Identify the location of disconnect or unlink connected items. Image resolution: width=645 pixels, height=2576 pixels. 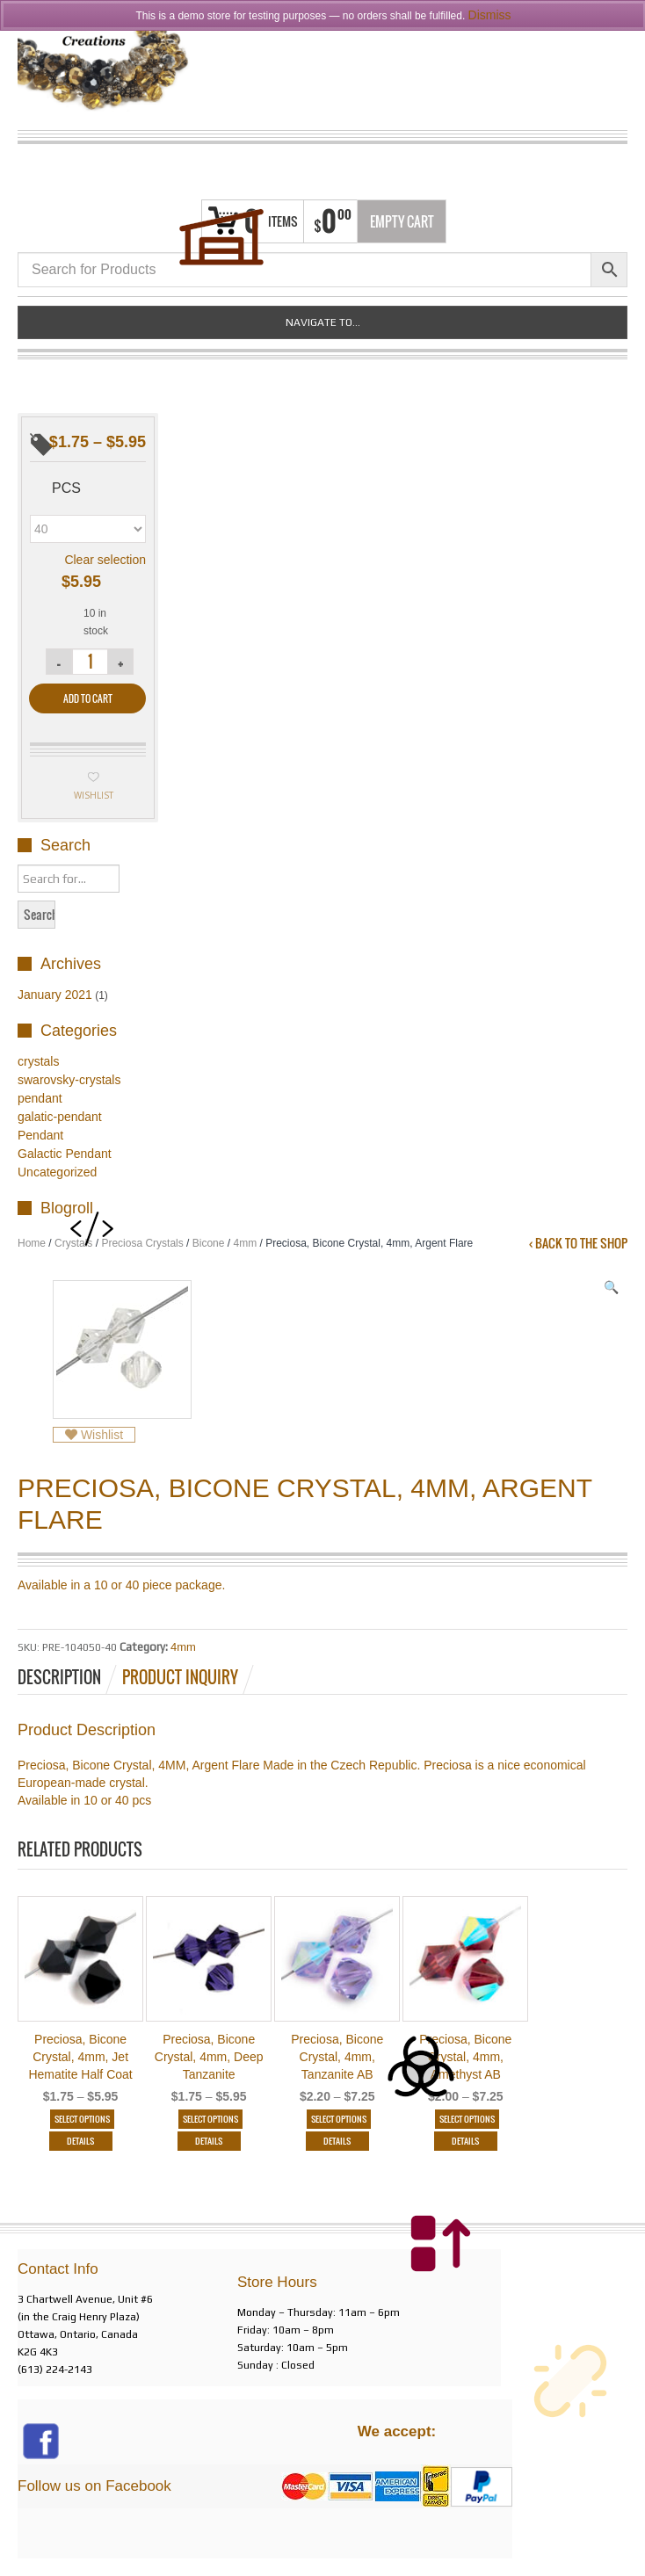
(570, 2381).